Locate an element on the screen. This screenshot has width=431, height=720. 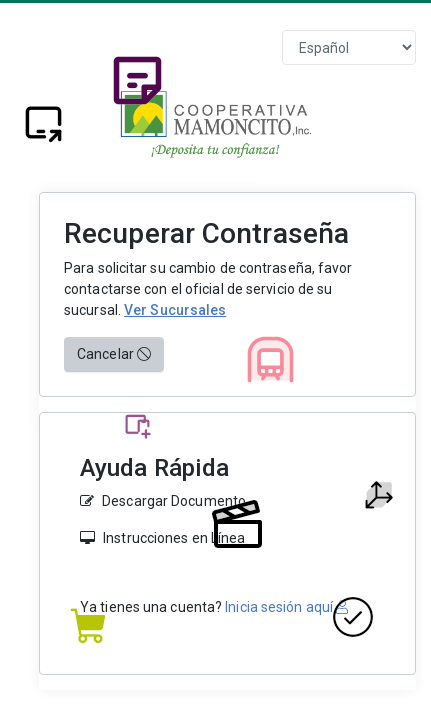
access video or movie content is located at coordinates (238, 526).